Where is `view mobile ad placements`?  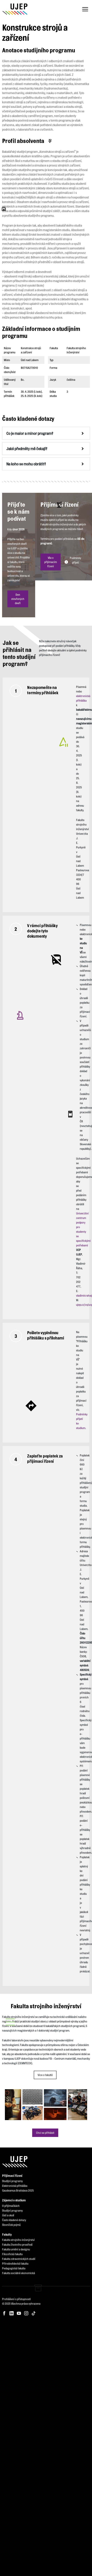 view mobile ad placements is located at coordinates (70, 1114).